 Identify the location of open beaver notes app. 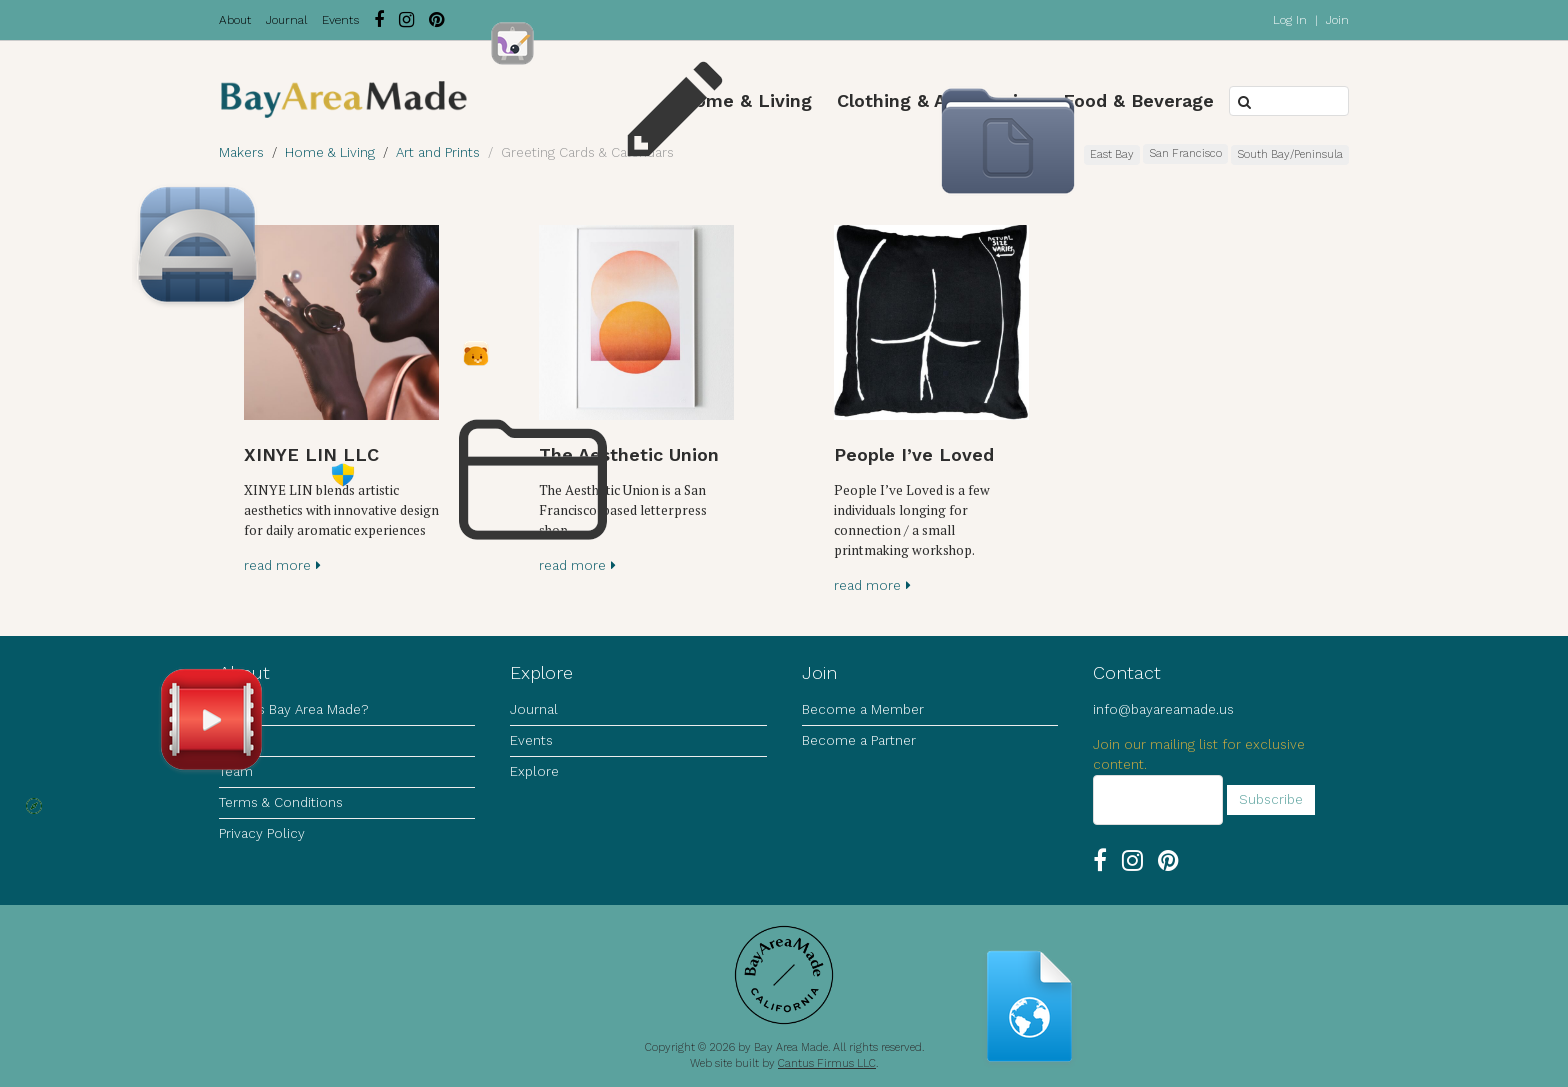
(476, 353).